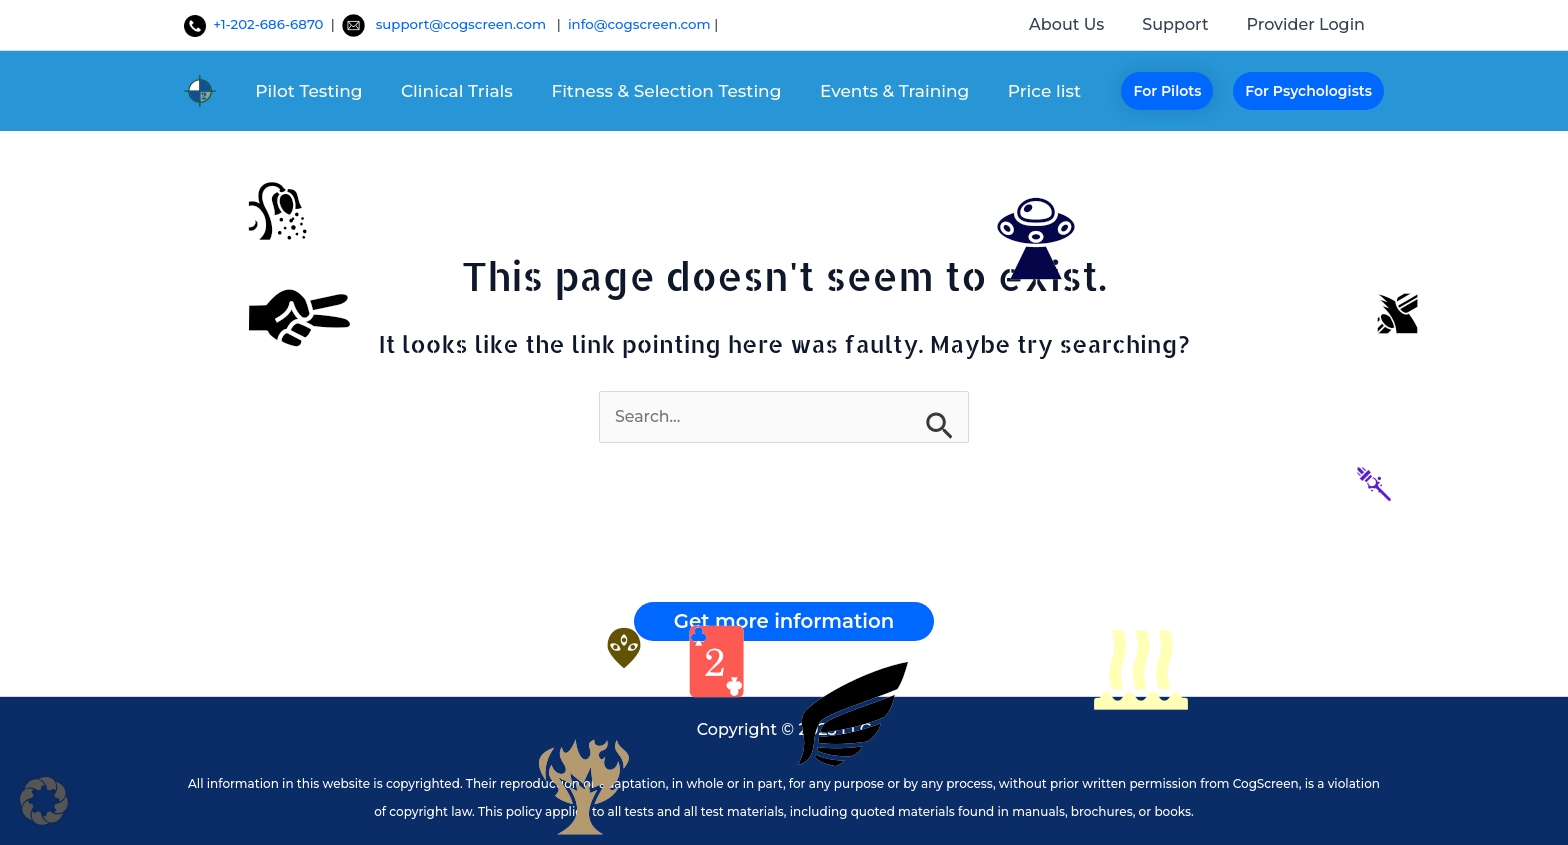  What do you see at coordinates (1141, 670) in the screenshot?
I see `indicates a hot surface warning` at bounding box center [1141, 670].